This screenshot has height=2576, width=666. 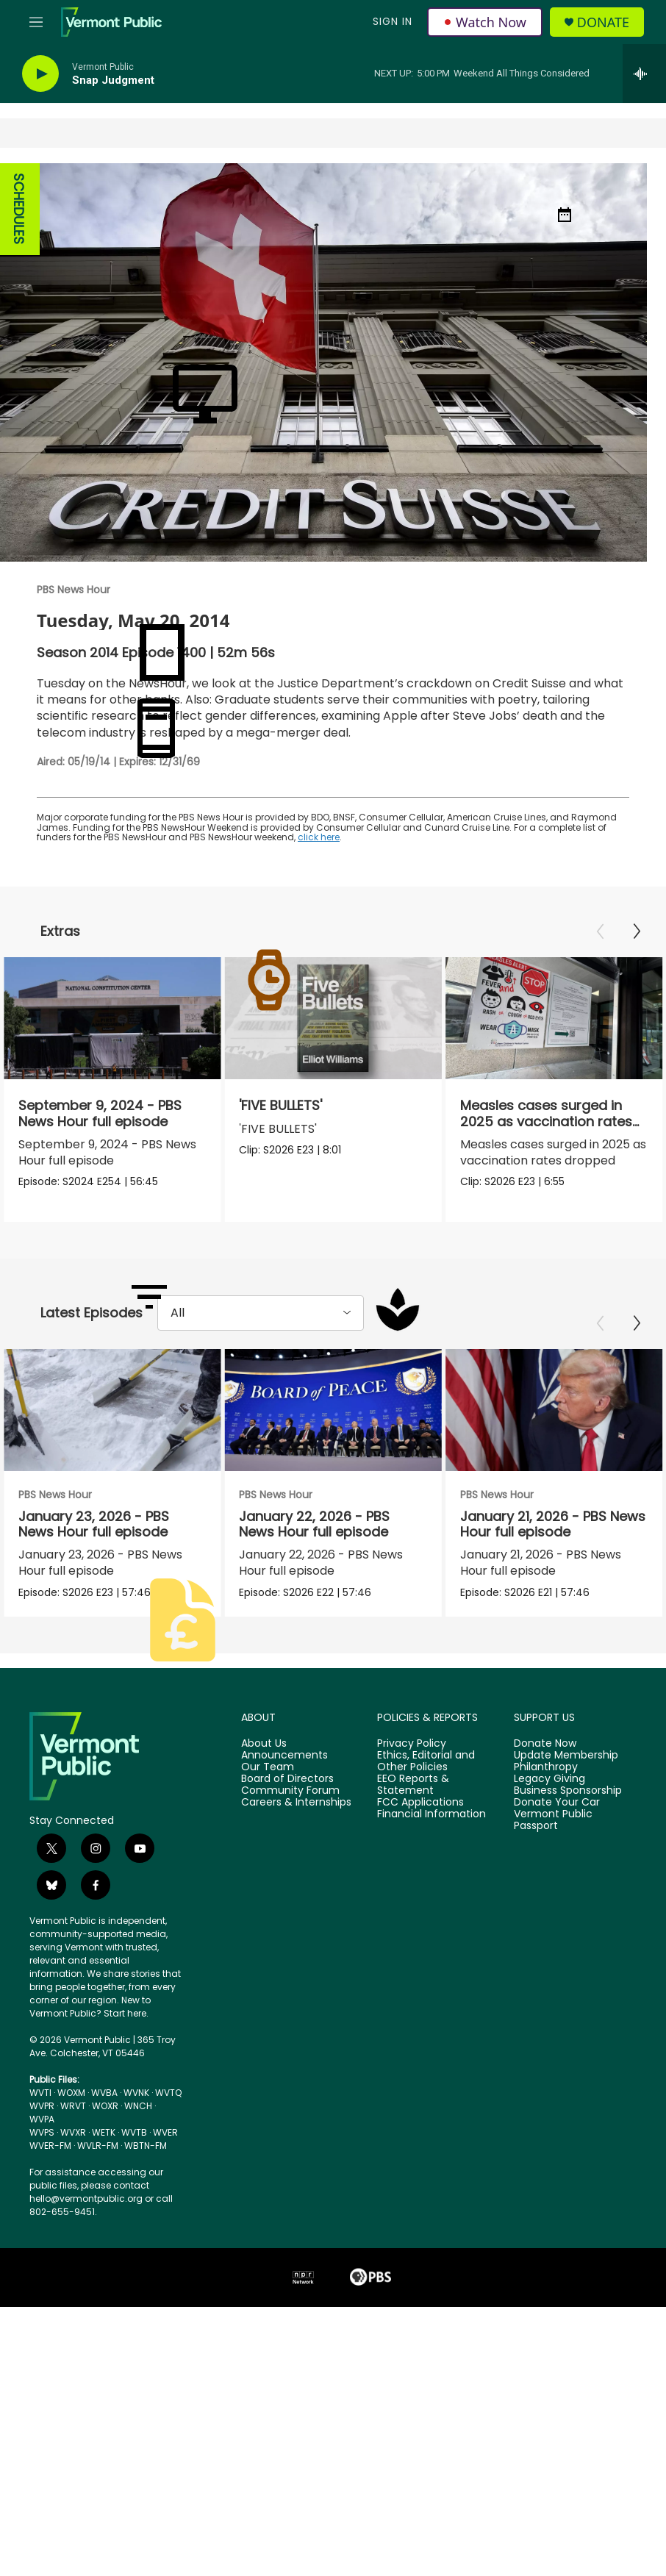 What do you see at coordinates (162, 652) in the screenshot?
I see `crop image to portrait orientation` at bounding box center [162, 652].